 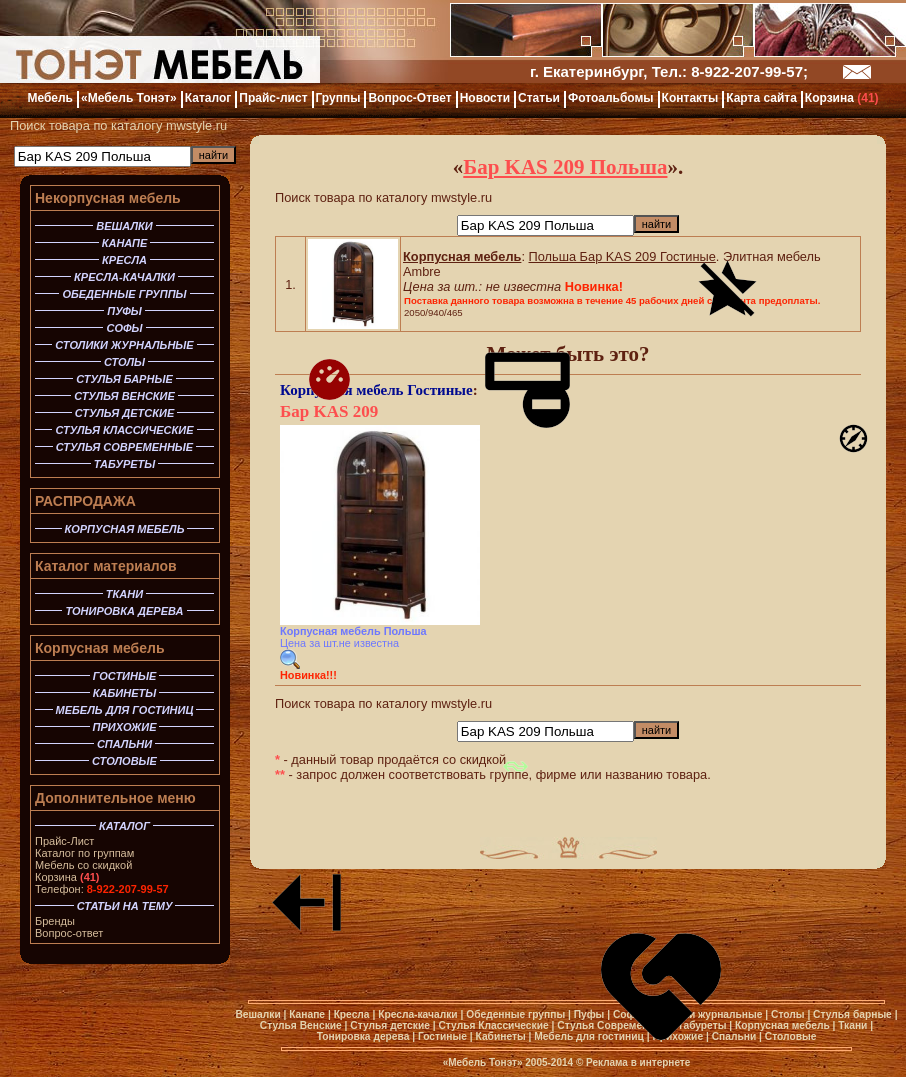 What do you see at coordinates (661, 986) in the screenshot?
I see `access customer service or support` at bounding box center [661, 986].